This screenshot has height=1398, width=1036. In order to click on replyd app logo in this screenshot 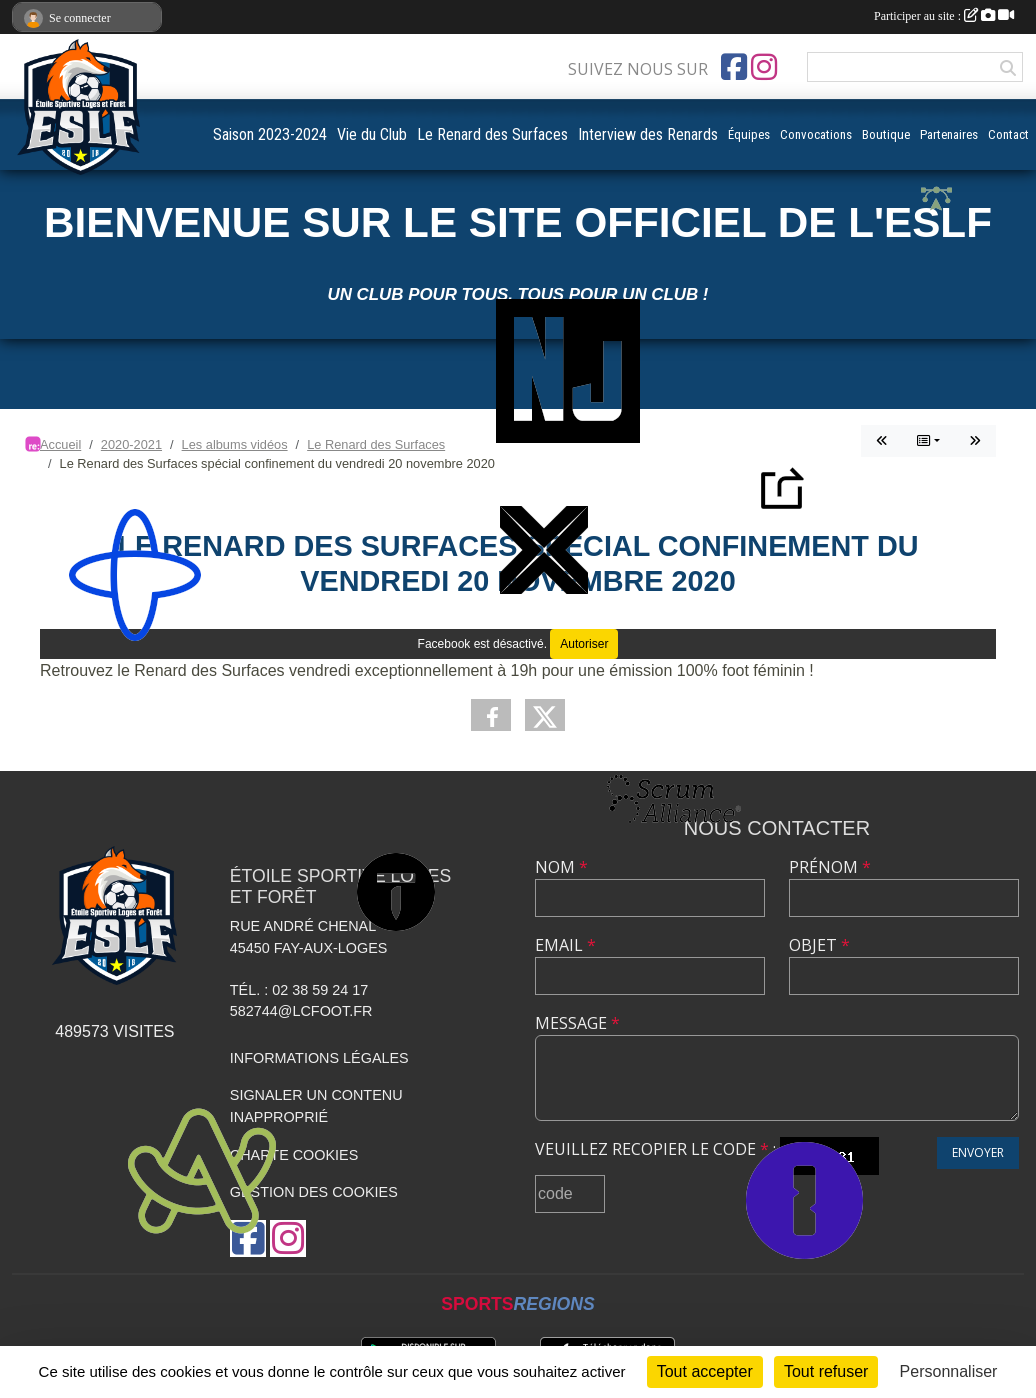, I will do `click(33, 444)`.